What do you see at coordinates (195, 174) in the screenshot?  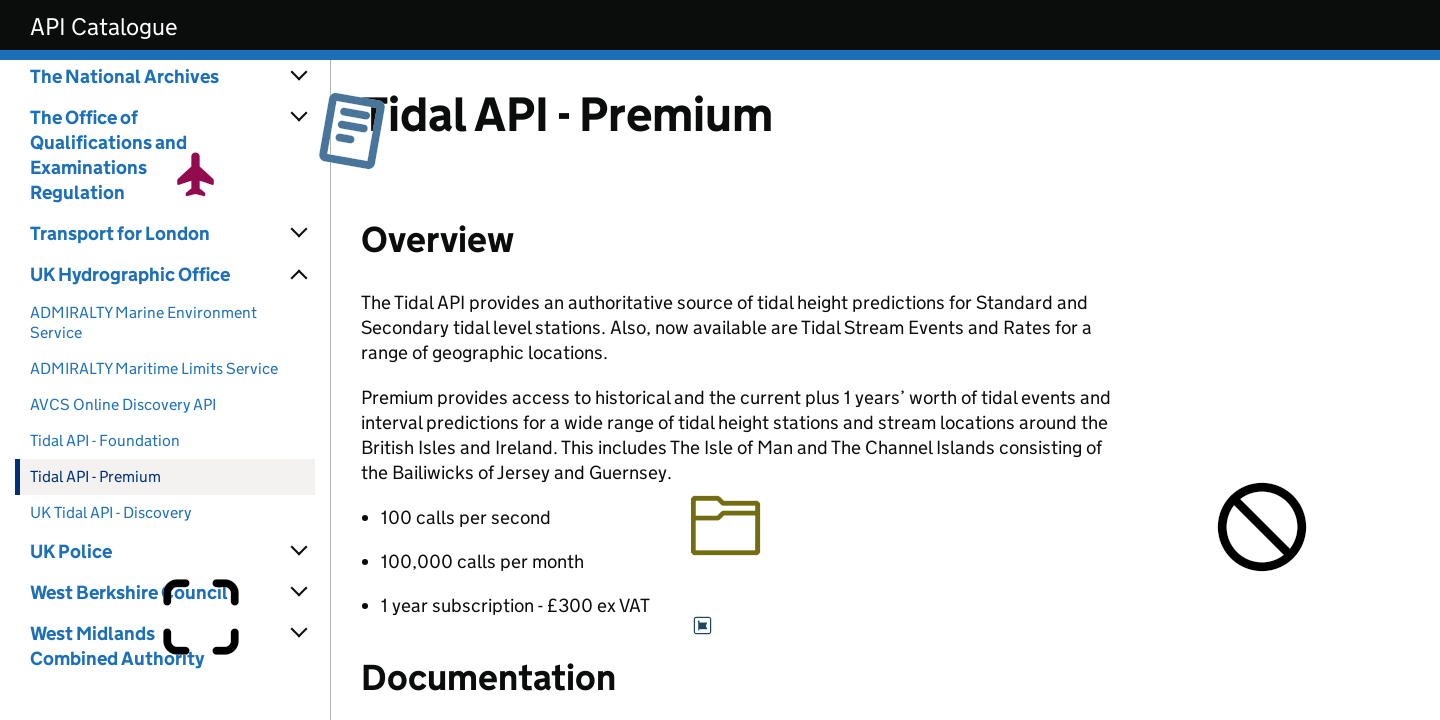 I see `book or search for flights` at bounding box center [195, 174].